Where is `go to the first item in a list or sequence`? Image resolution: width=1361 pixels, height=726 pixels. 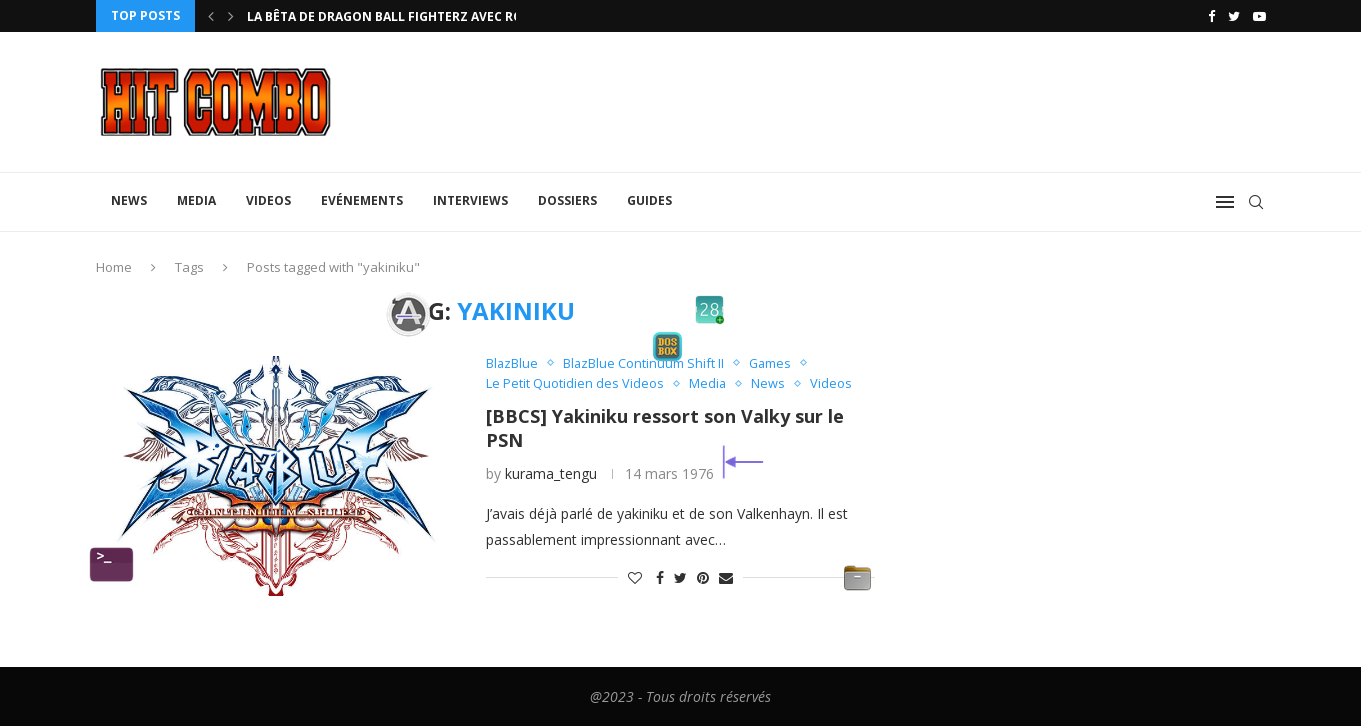
go to the first item in a list or sequence is located at coordinates (743, 462).